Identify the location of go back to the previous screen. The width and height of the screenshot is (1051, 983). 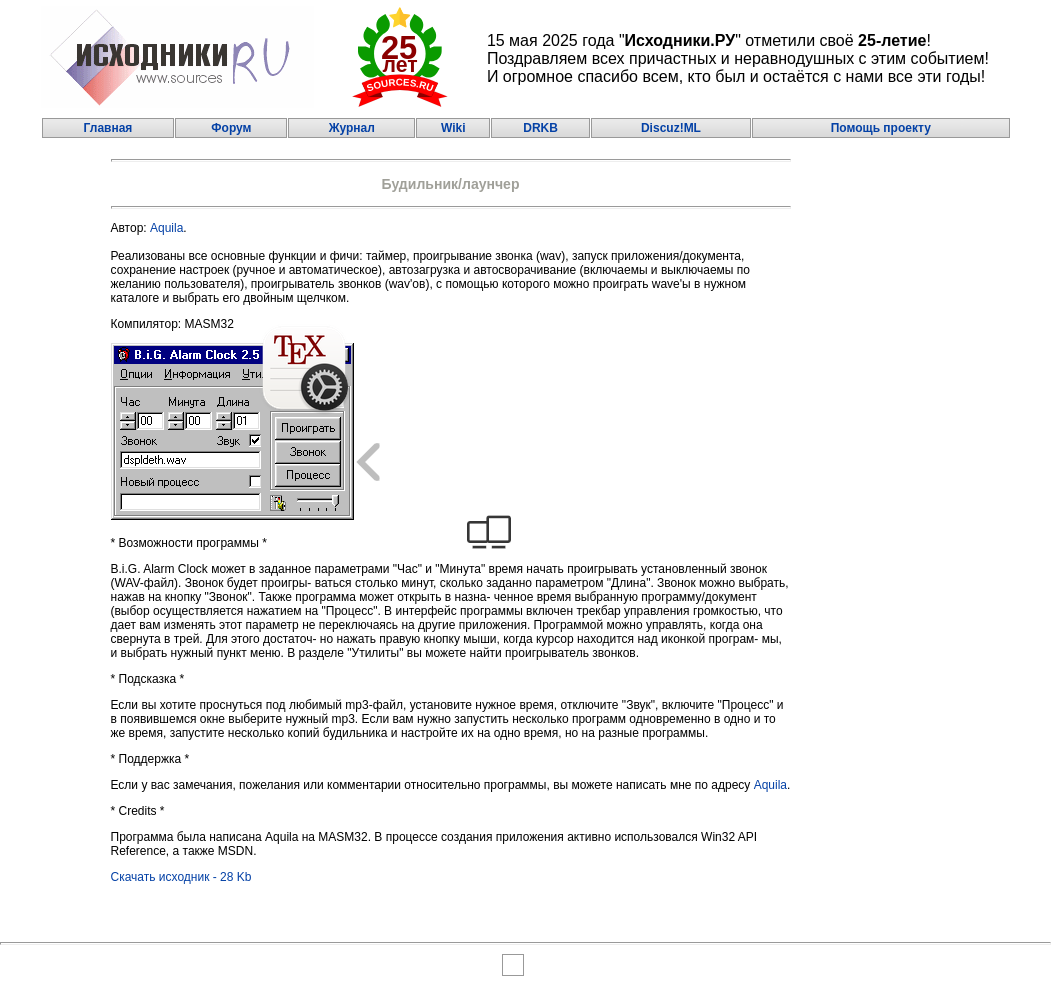
(367, 462).